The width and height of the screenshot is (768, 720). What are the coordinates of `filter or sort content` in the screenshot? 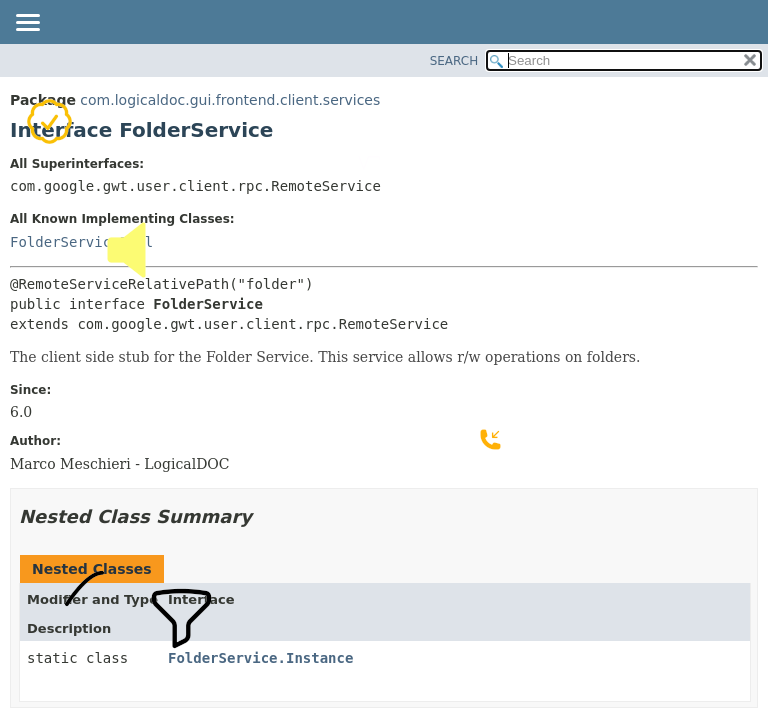 It's located at (181, 618).